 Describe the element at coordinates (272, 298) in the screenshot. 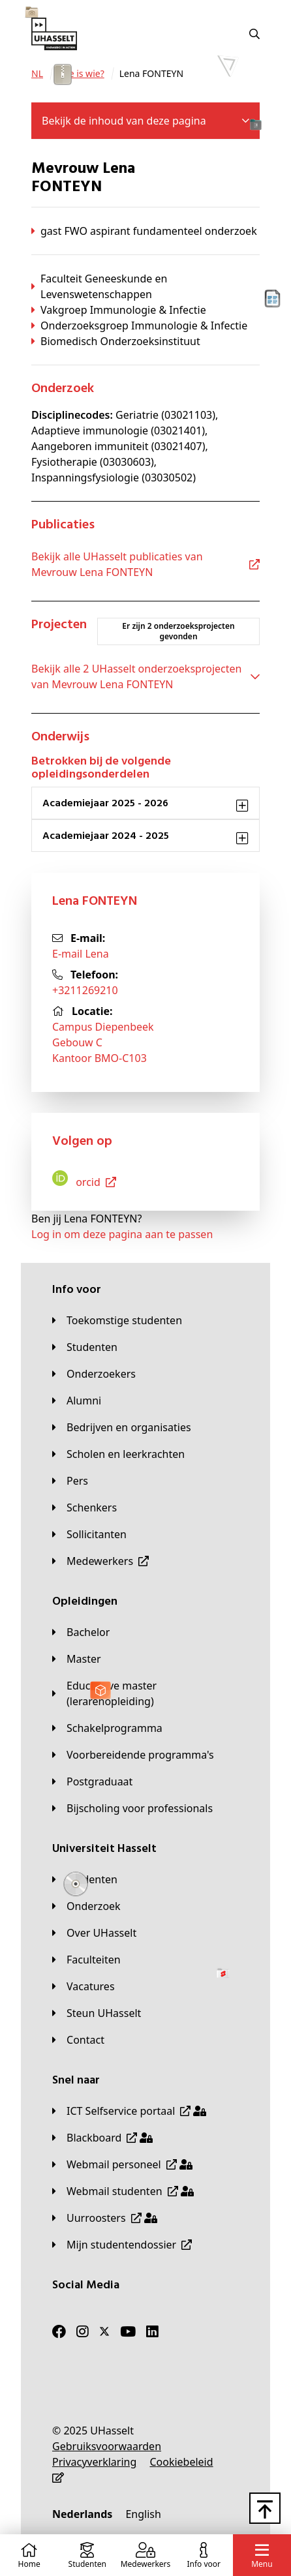

I see `libreoffice master document file type` at that location.